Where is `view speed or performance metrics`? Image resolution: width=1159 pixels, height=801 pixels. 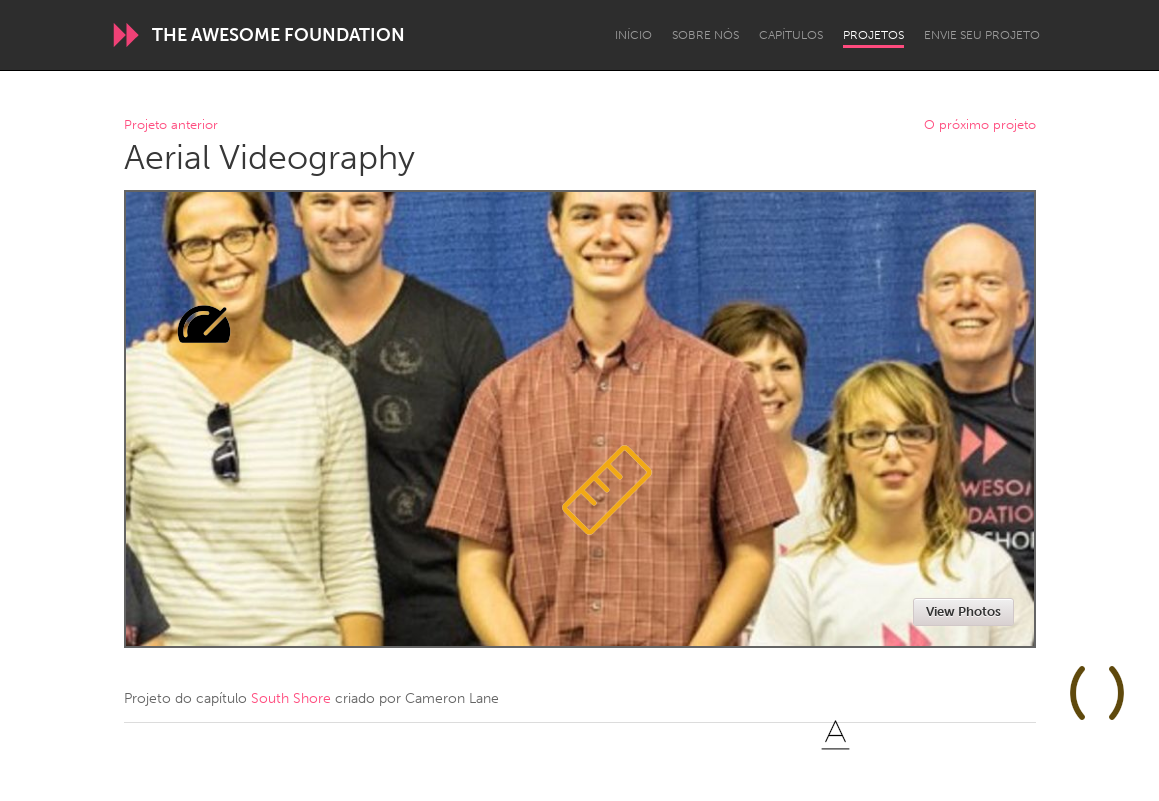
view speed or performance metrics is located at coordinates (204, 326).